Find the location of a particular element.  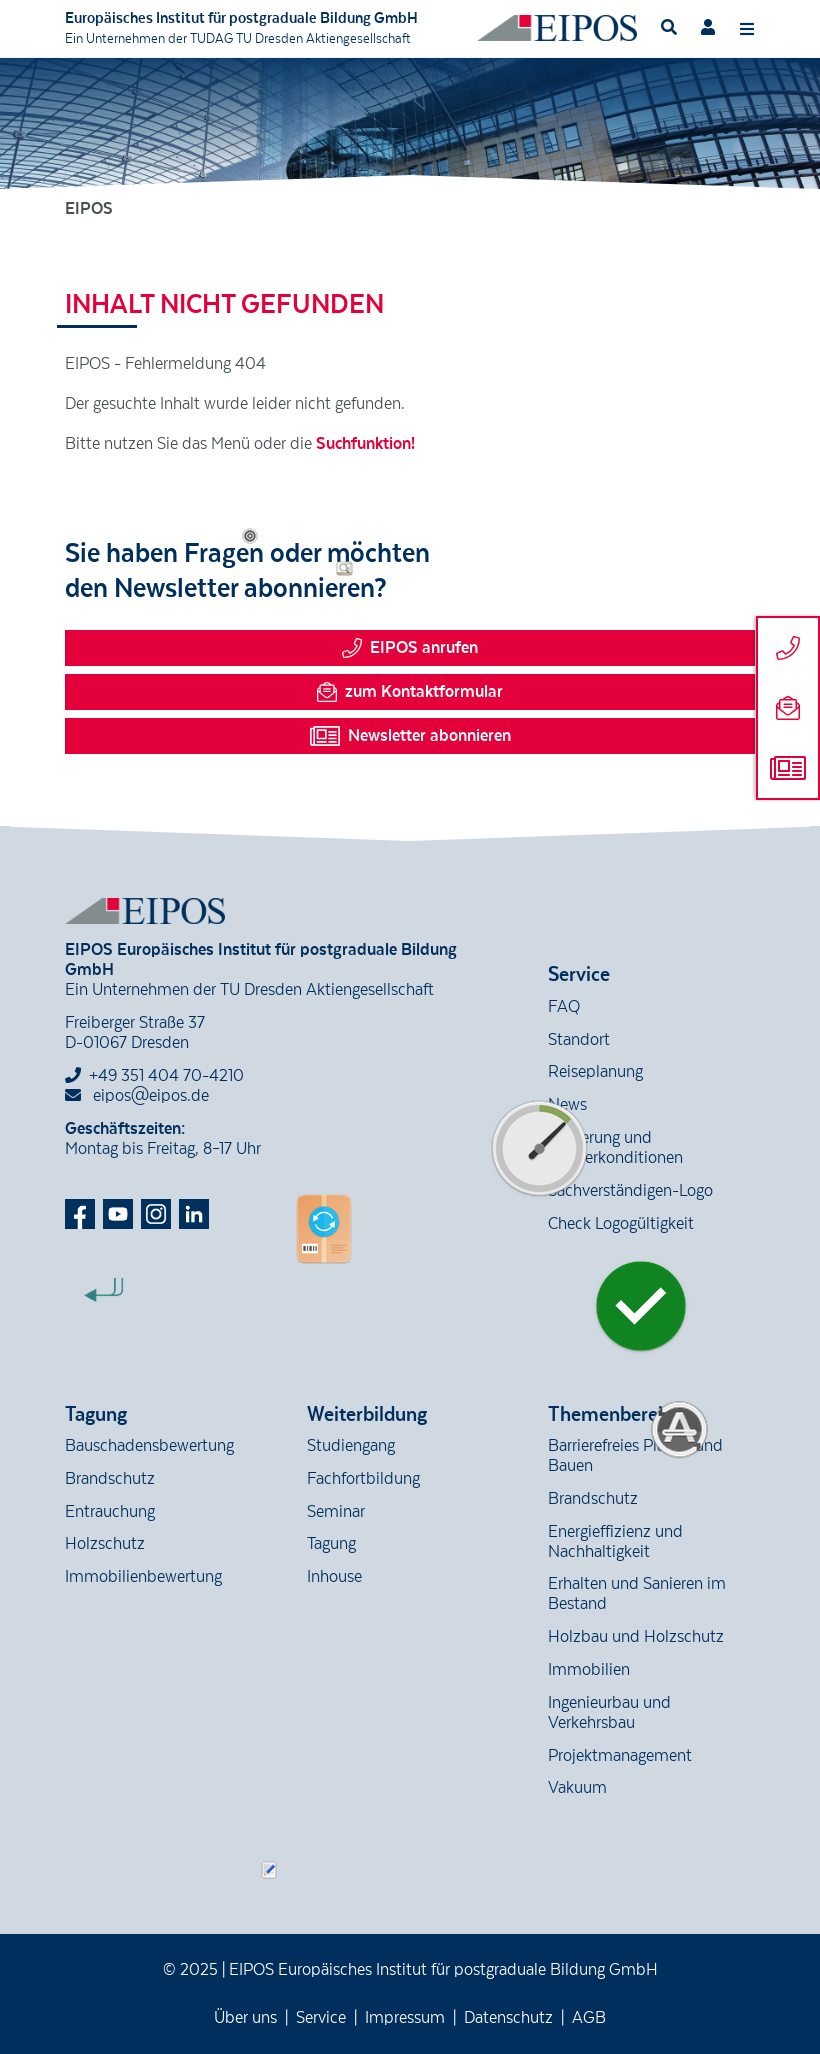

system package upgrade in progress is located at coordinates (324, 1229).